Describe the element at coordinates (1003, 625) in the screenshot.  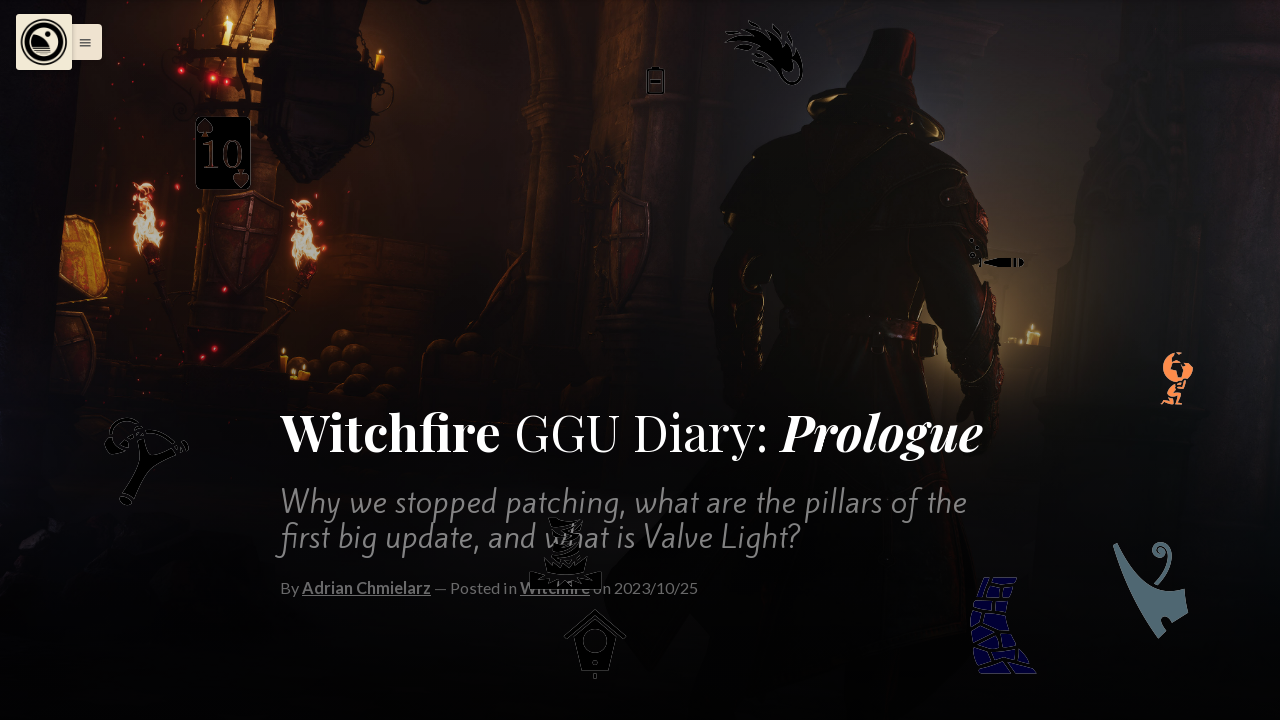
I see `select or place a stone pathway in a building game` at that location.